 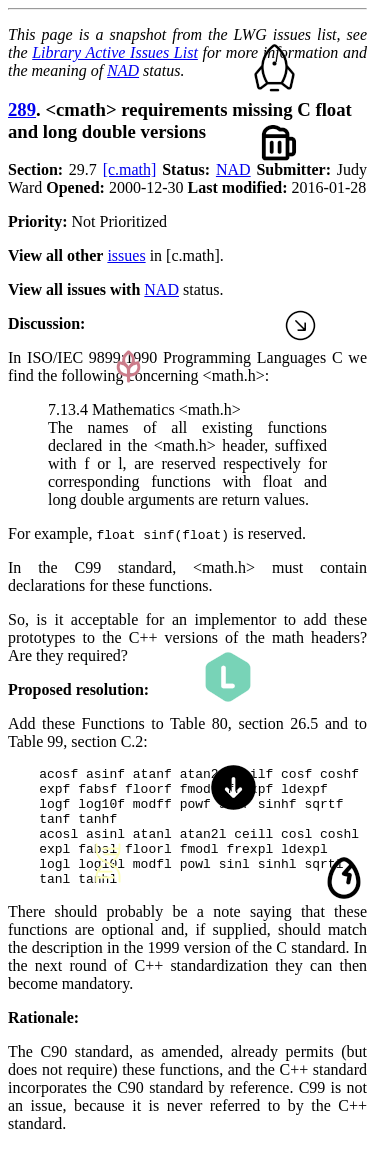 I want to click on indicates a cracked or broken item, so click(x=344, y=878).